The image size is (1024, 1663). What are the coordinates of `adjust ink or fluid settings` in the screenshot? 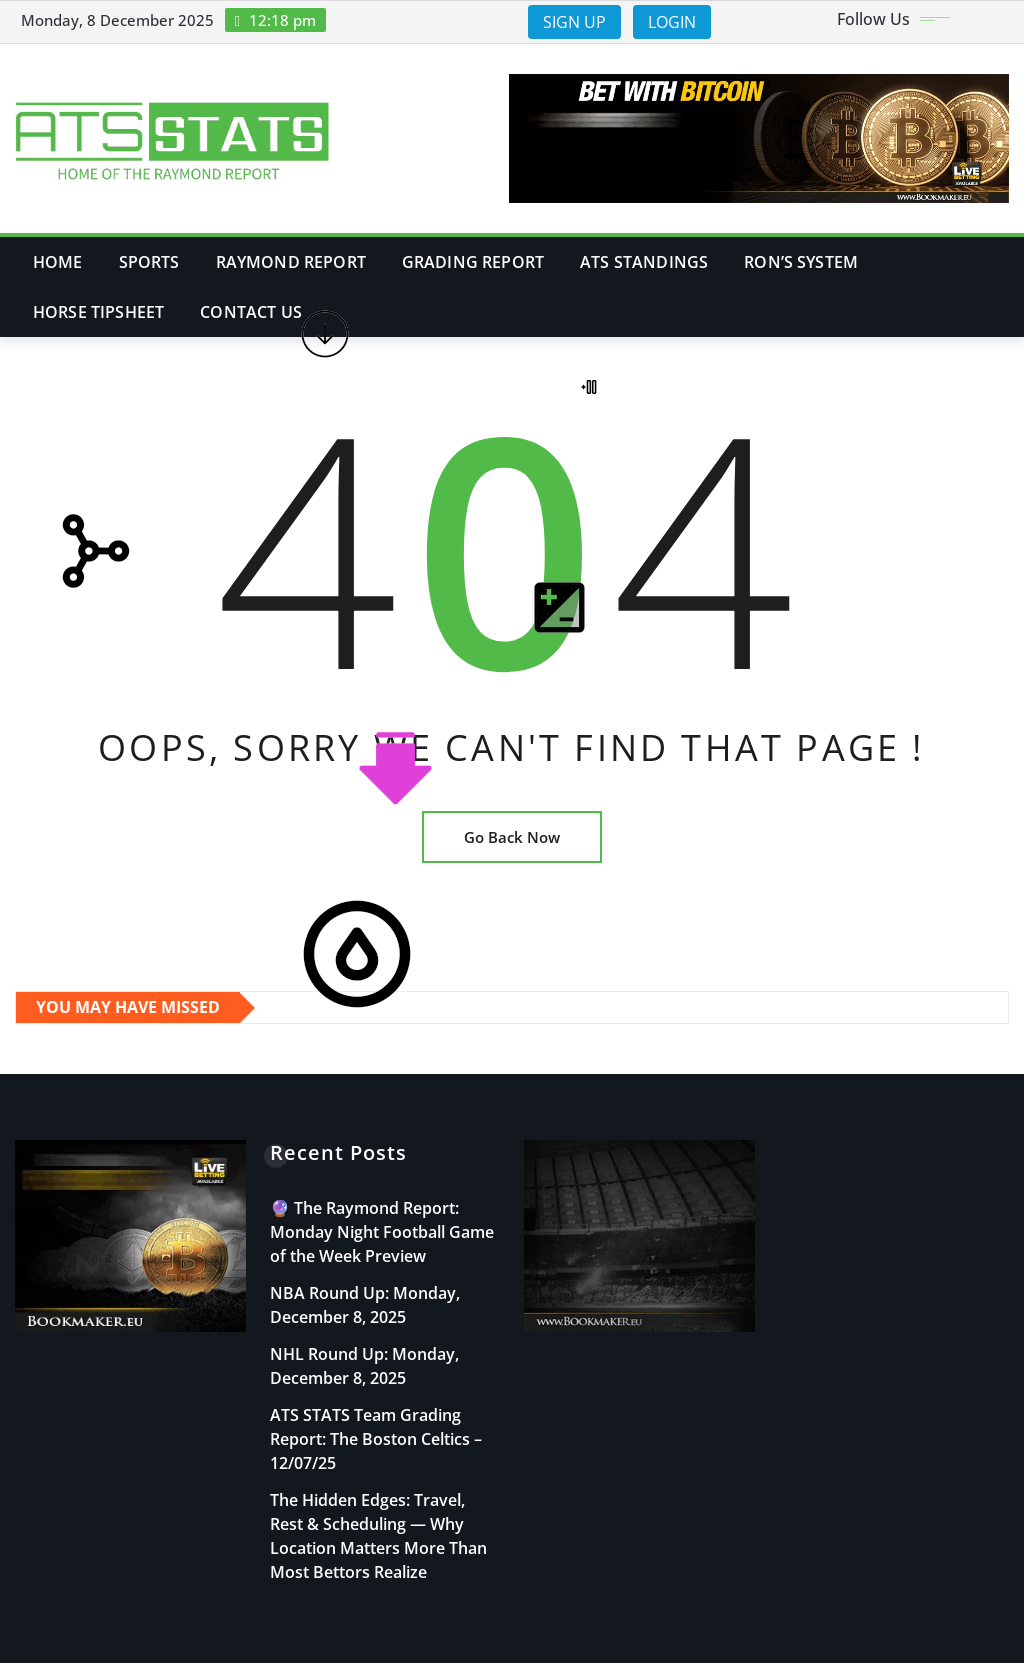 It's located at (357, 954).